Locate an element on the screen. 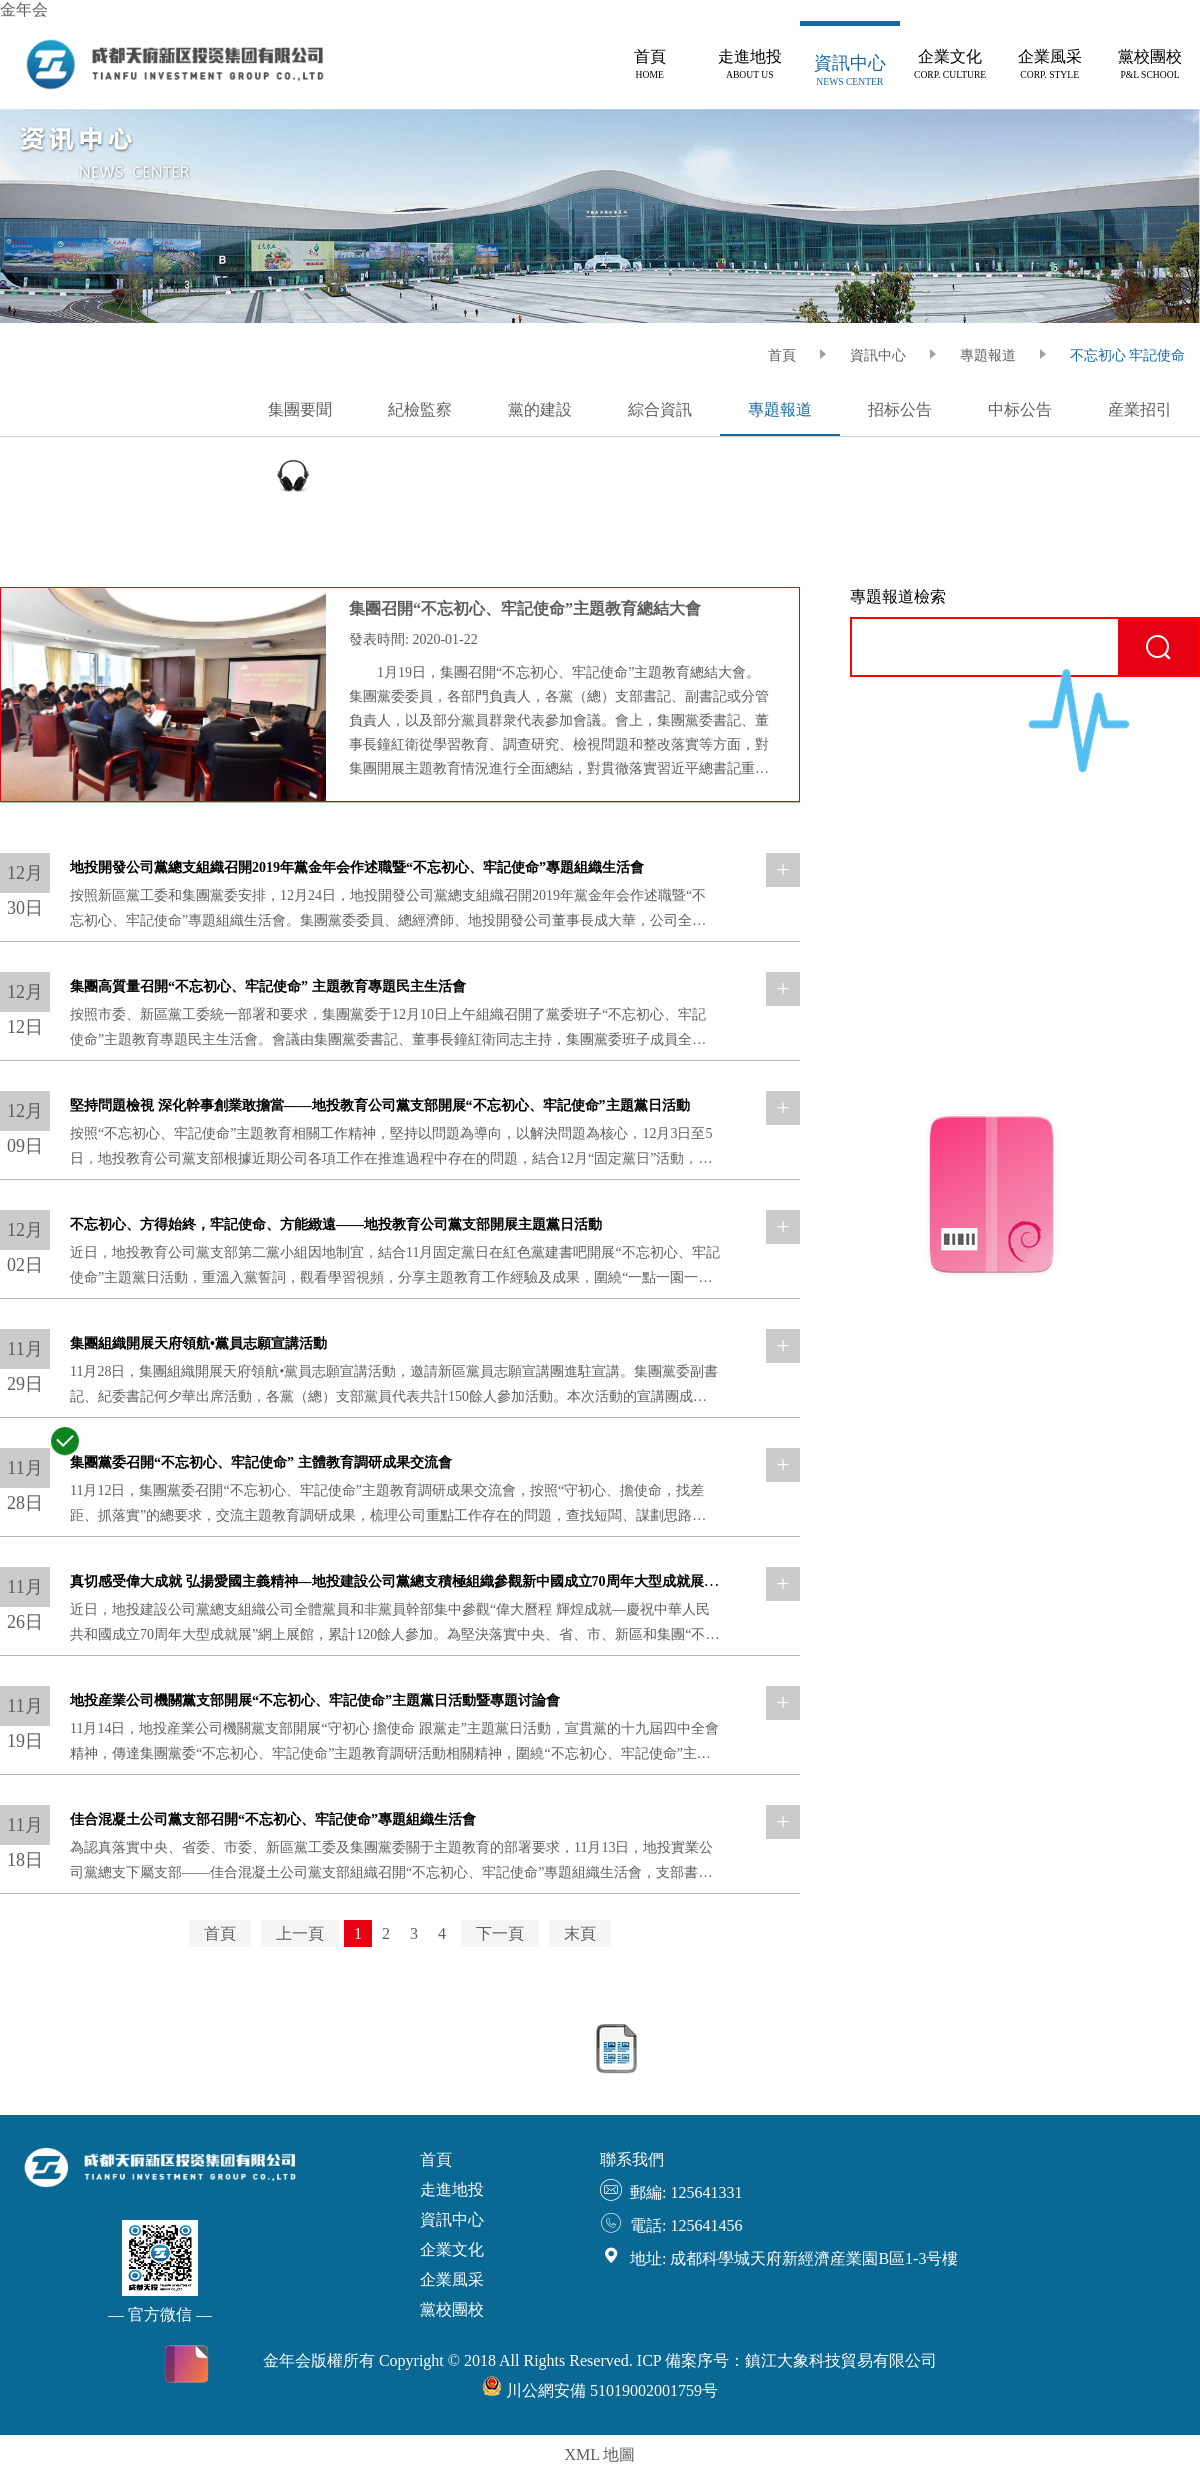 The height and width of the screenshot is (2476, 1200). view system activity or performance trace is located at coordinates (1079, 718).